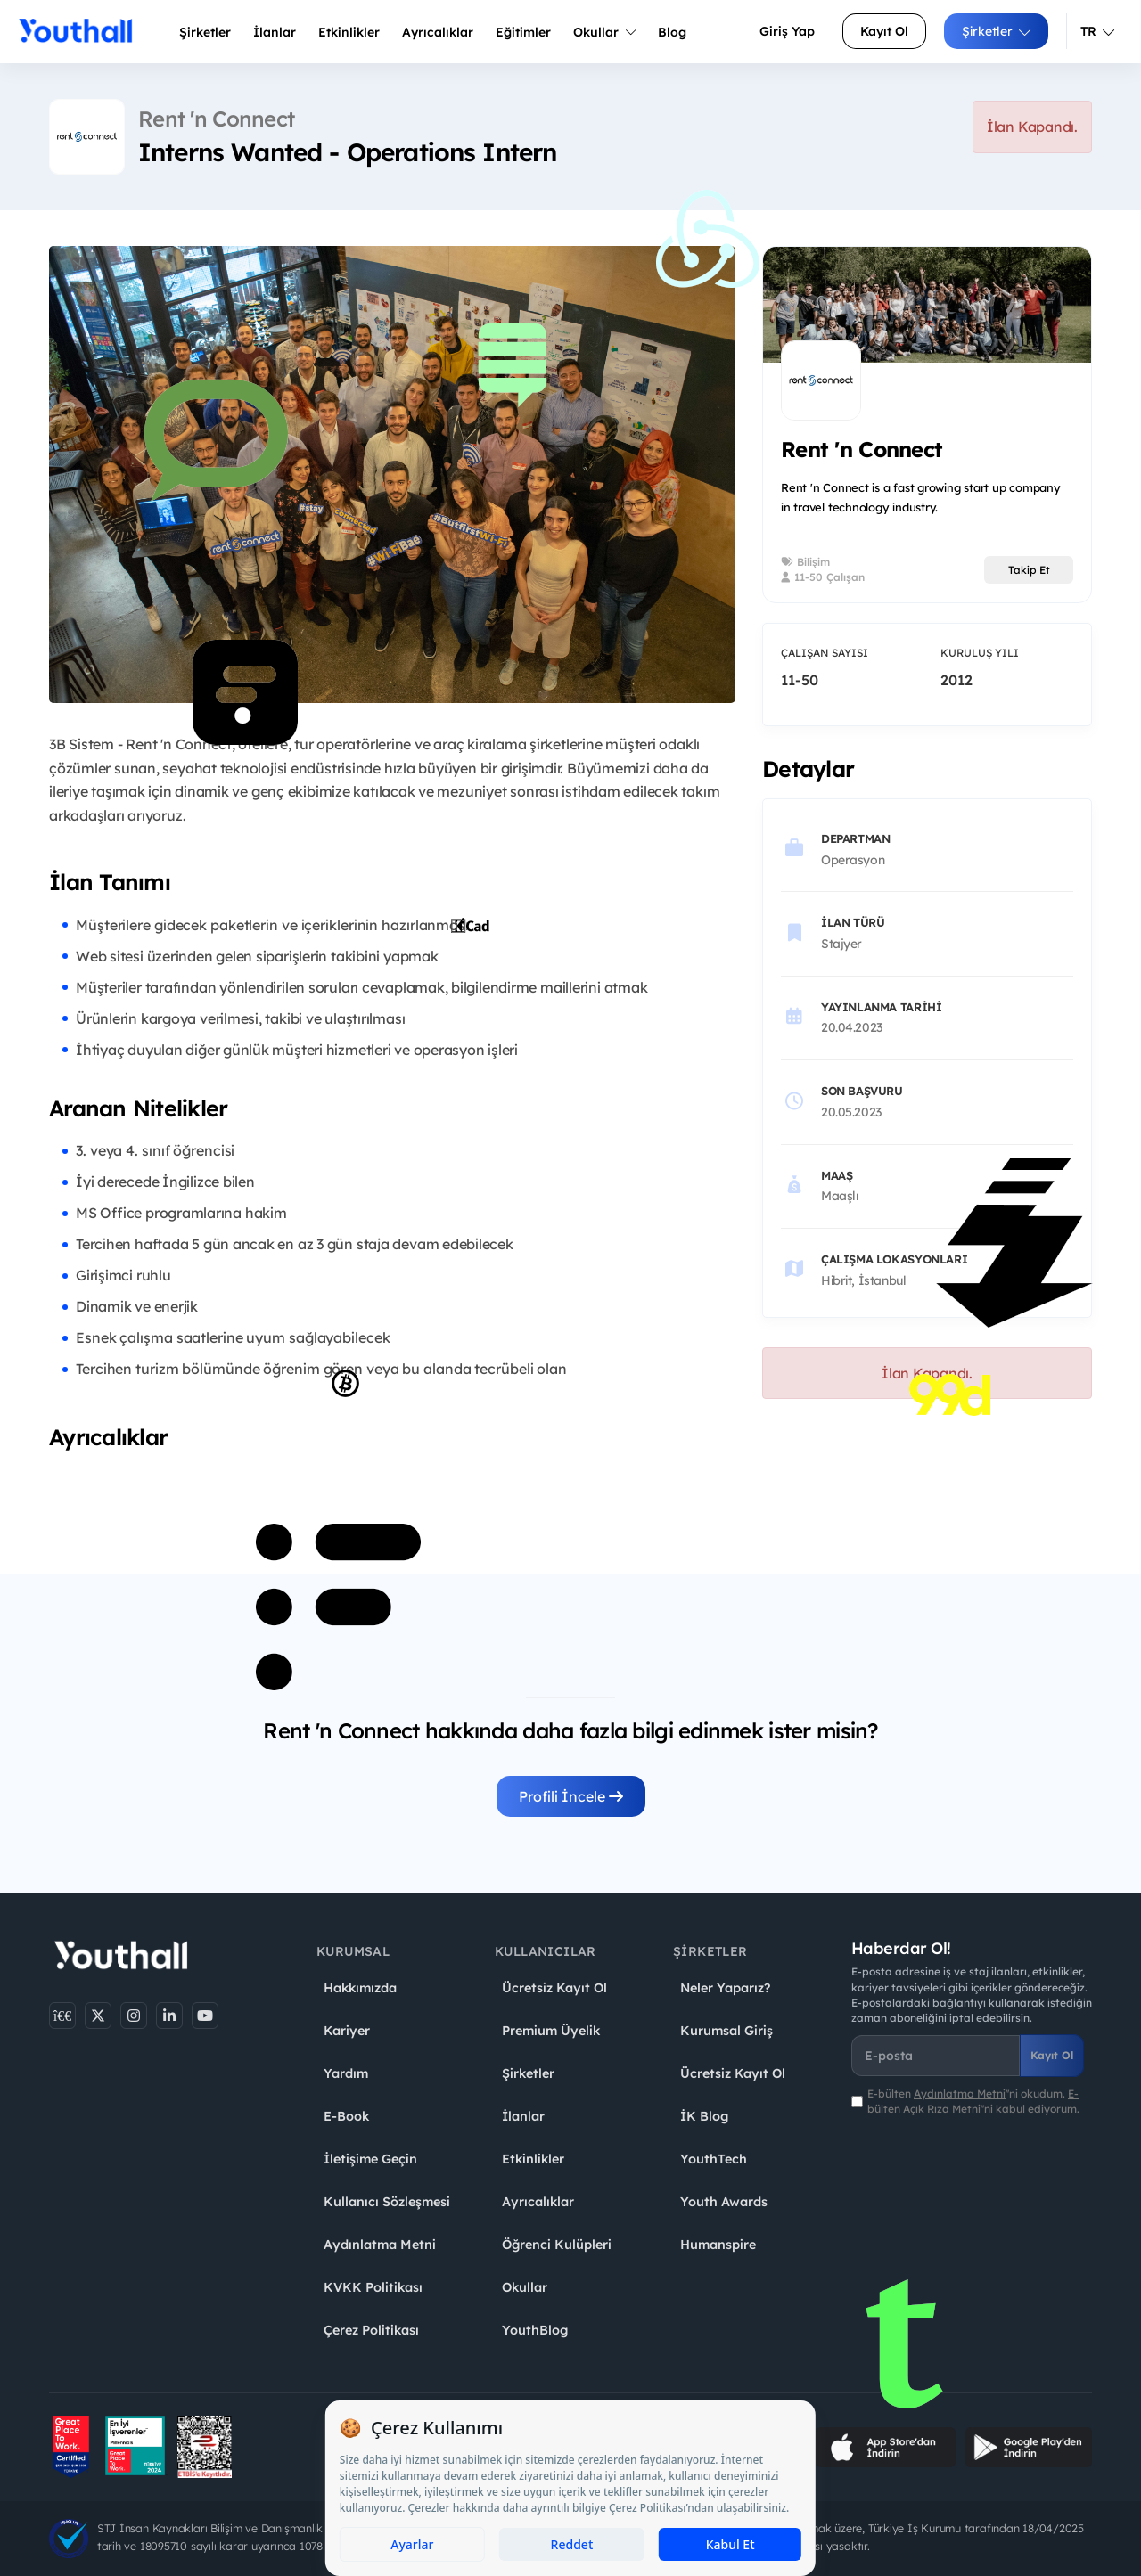 The height and width of the screenshot is (2576, 1141). What do you see at coordinates (470, 925) in the screenshot?
I see `open KiCad electronic design automation software` at bounding box center [470, 925].